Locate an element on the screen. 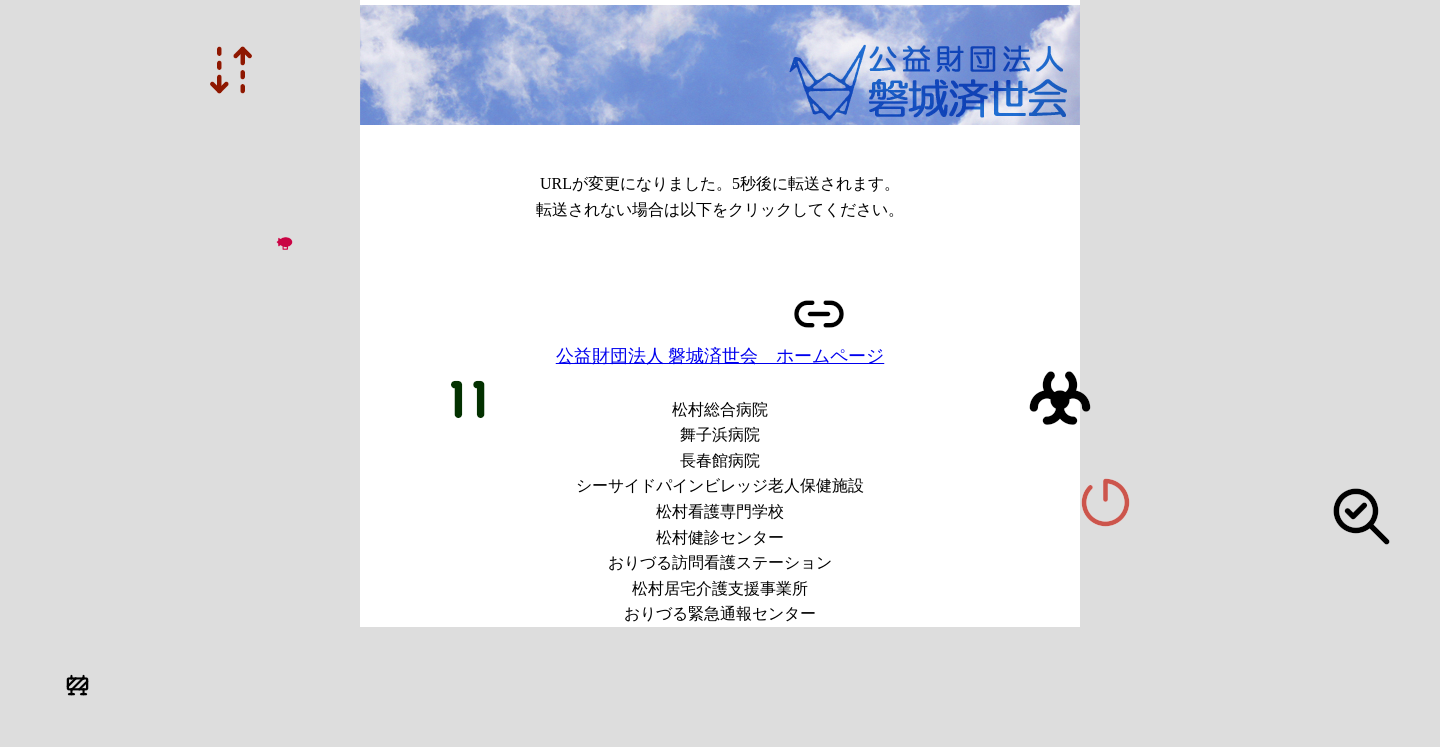 This screenshot has height=747, width=1440. transfer data between two sources is located at coordinates (231, 70).